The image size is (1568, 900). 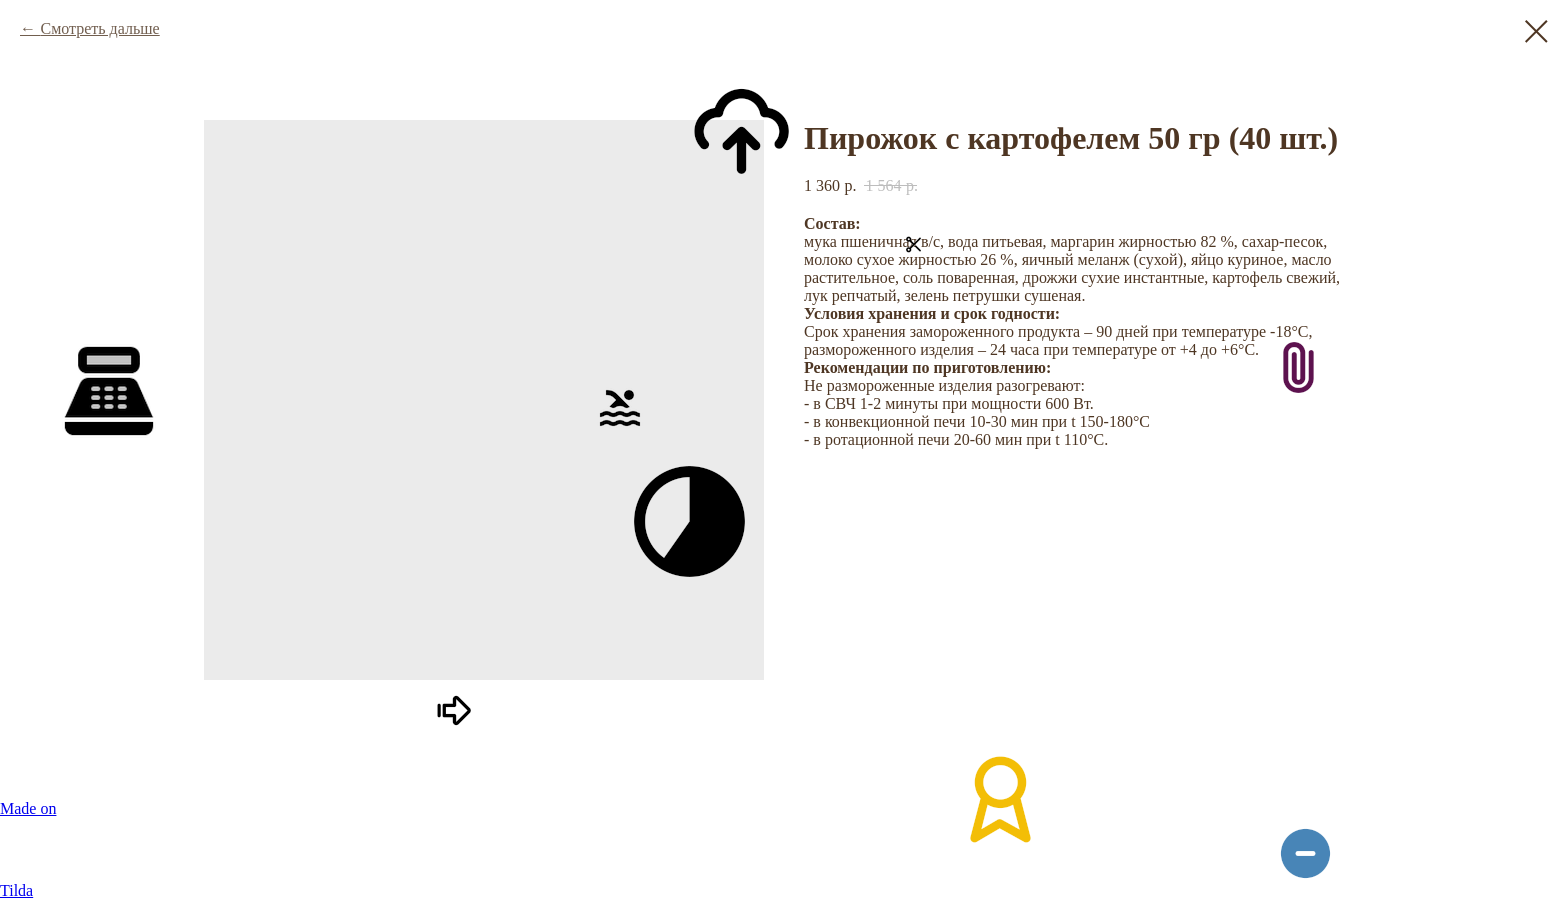 What do you see at coordinates (620, 408) in the screenshot?
I see `view pool or swimming amenities` at bounding box center [620, 408].